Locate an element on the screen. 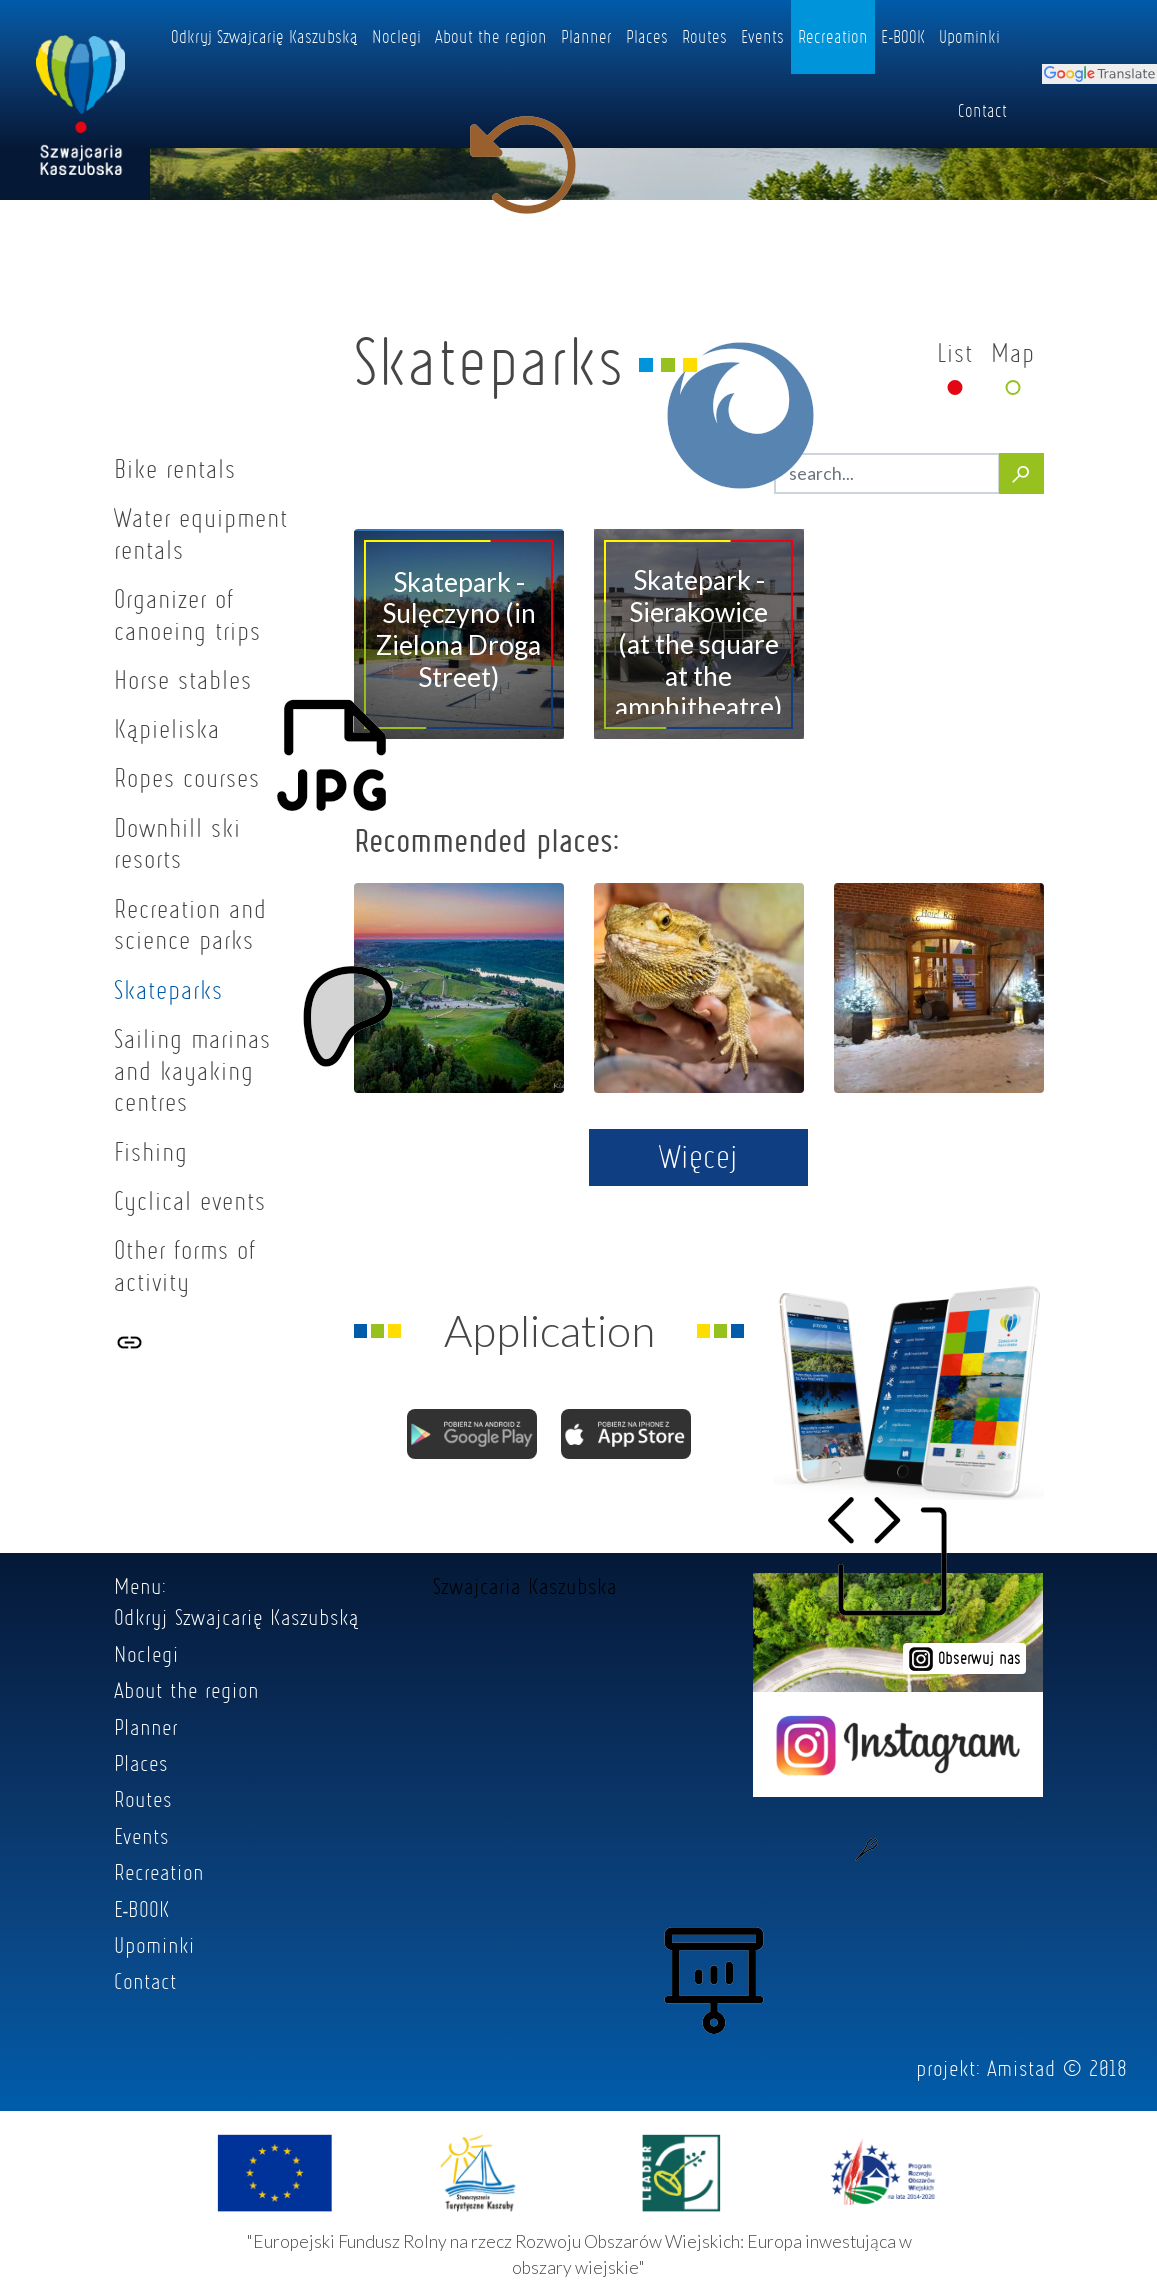 The width and height of the screenshot is (1157, 2291). open Firefox browser is located at coordinates (740, 415).